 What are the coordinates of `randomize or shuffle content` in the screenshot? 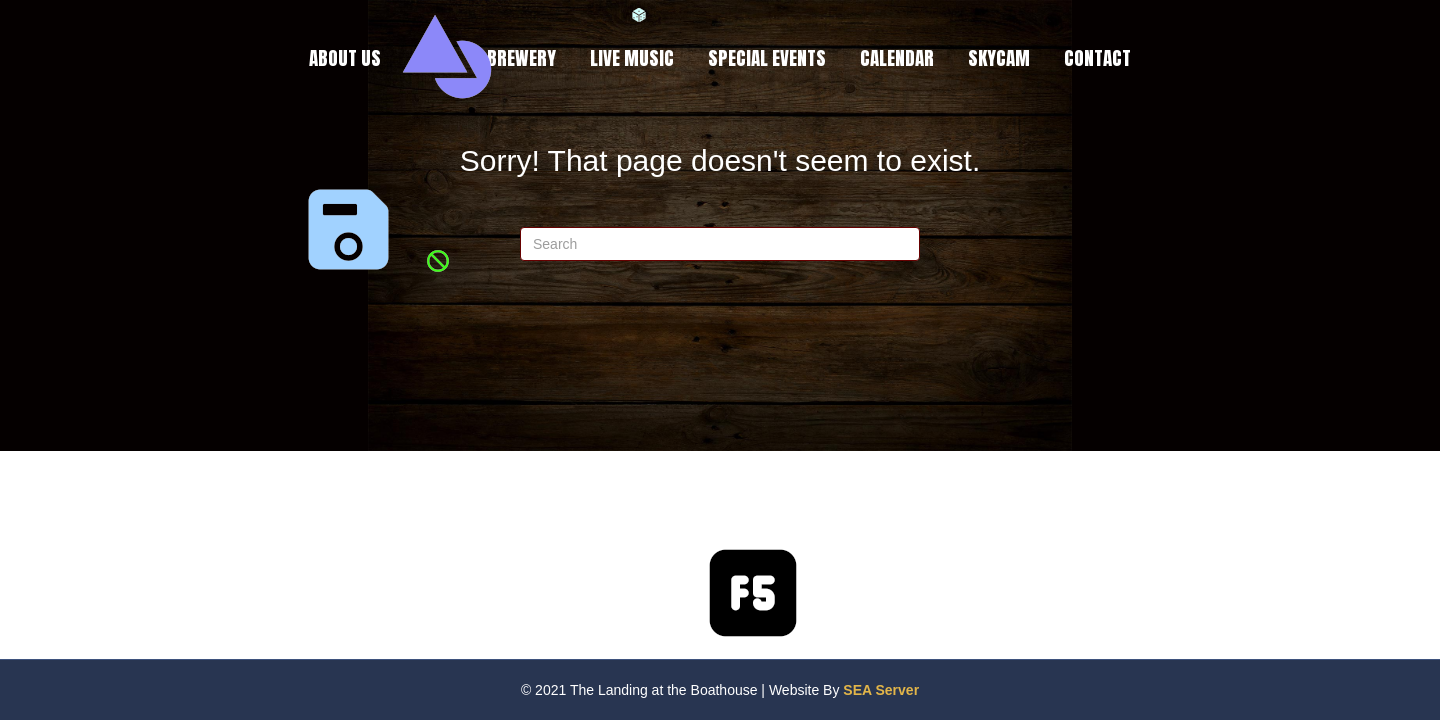 It's located at (639, 15).